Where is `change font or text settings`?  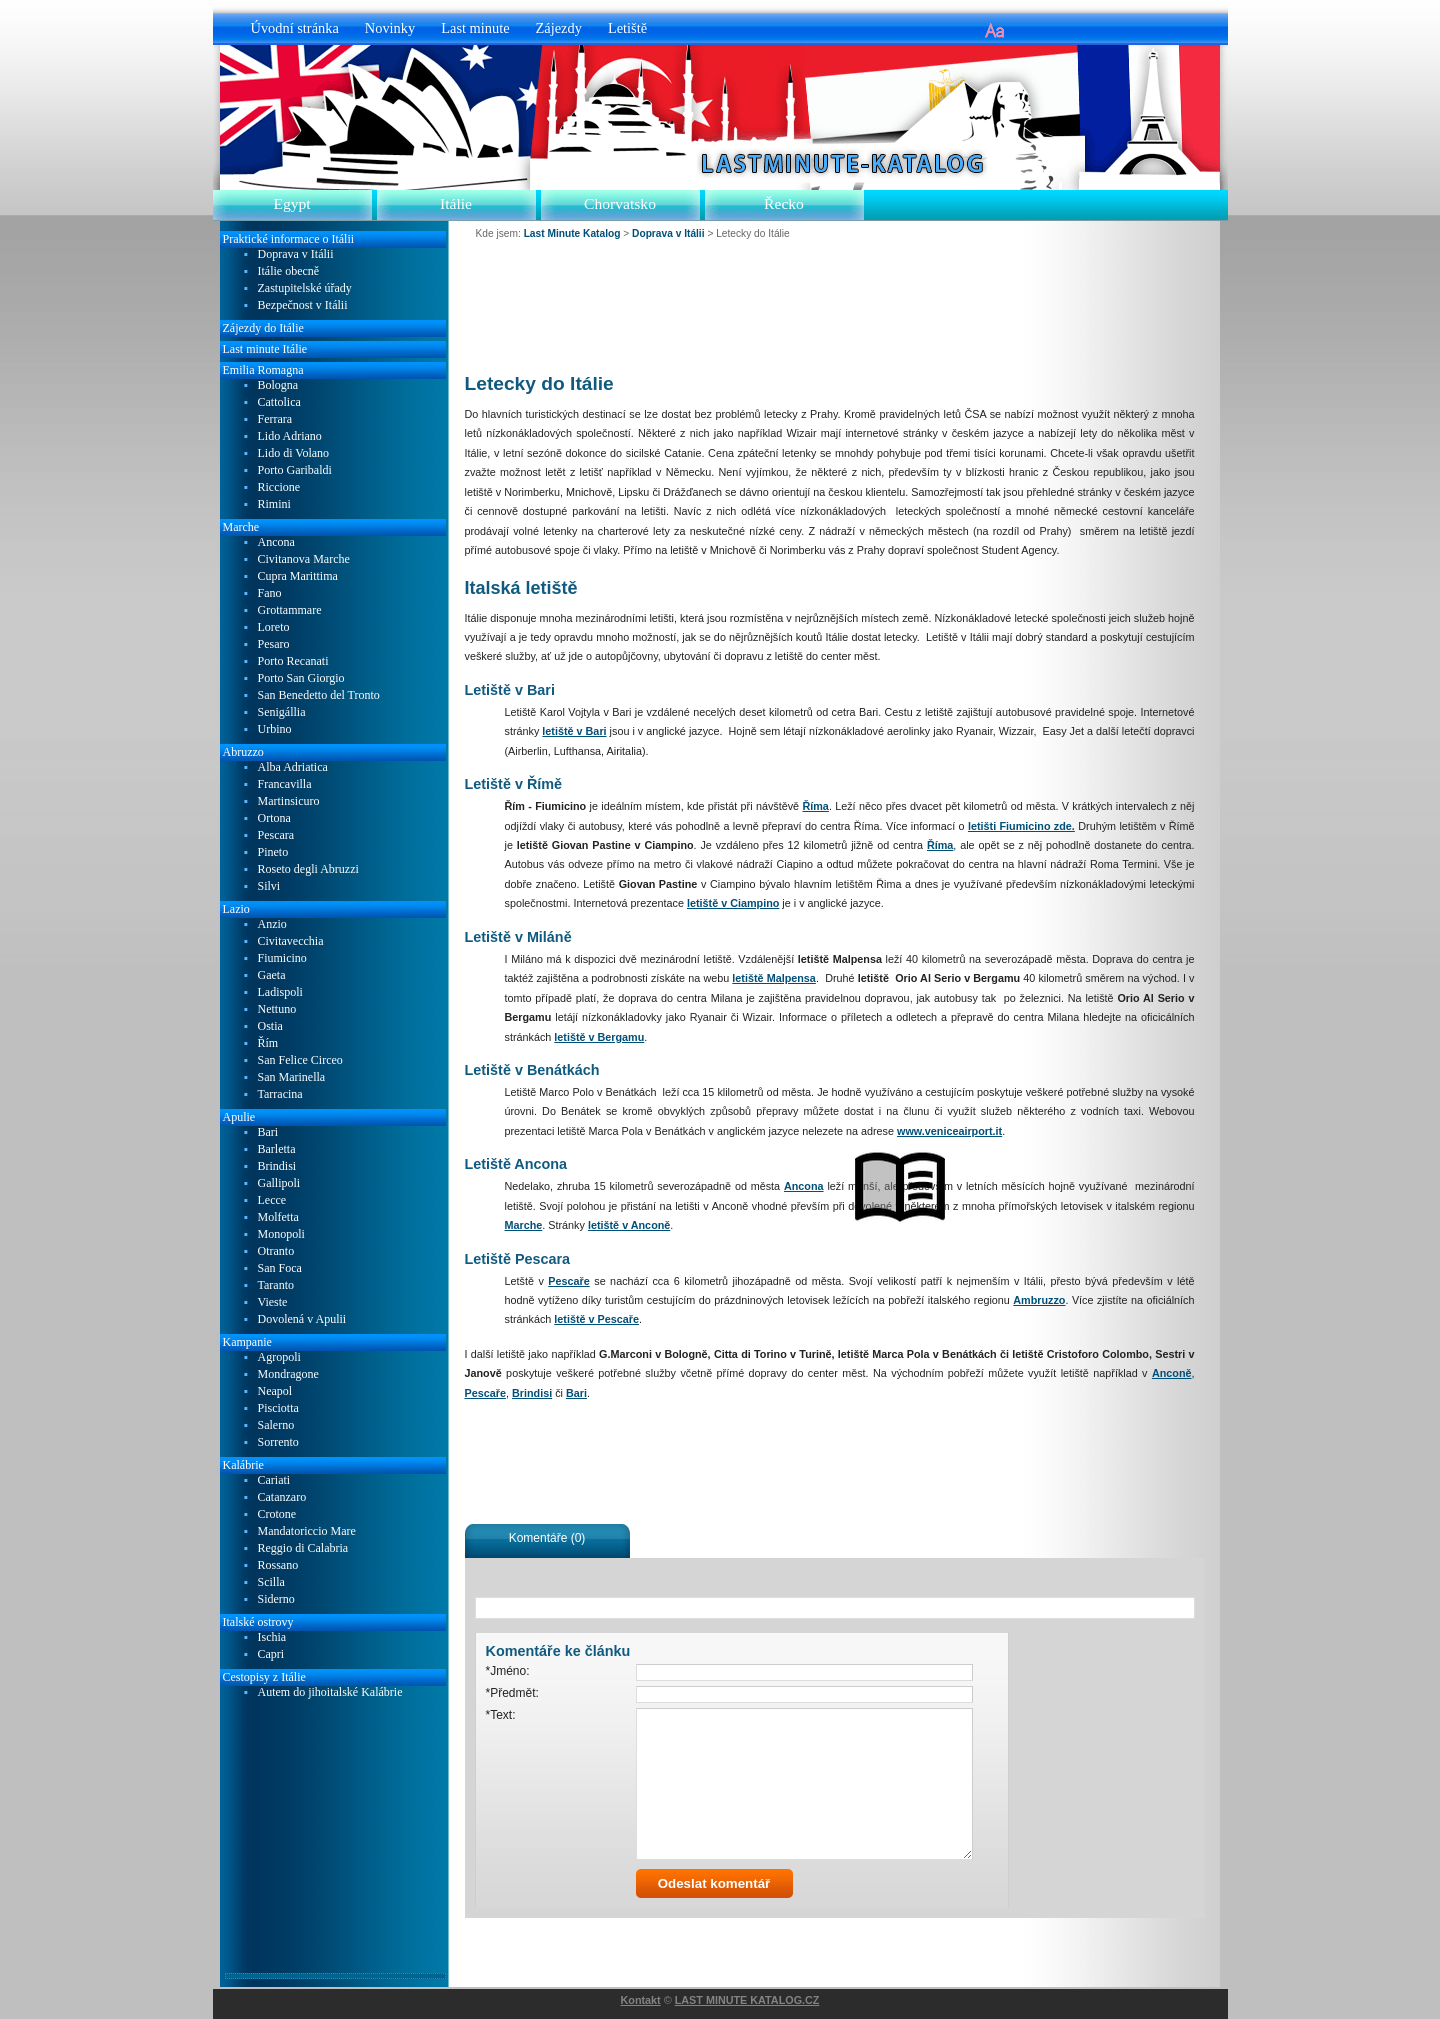 change font or text settings is located at coordinates (994, 30).